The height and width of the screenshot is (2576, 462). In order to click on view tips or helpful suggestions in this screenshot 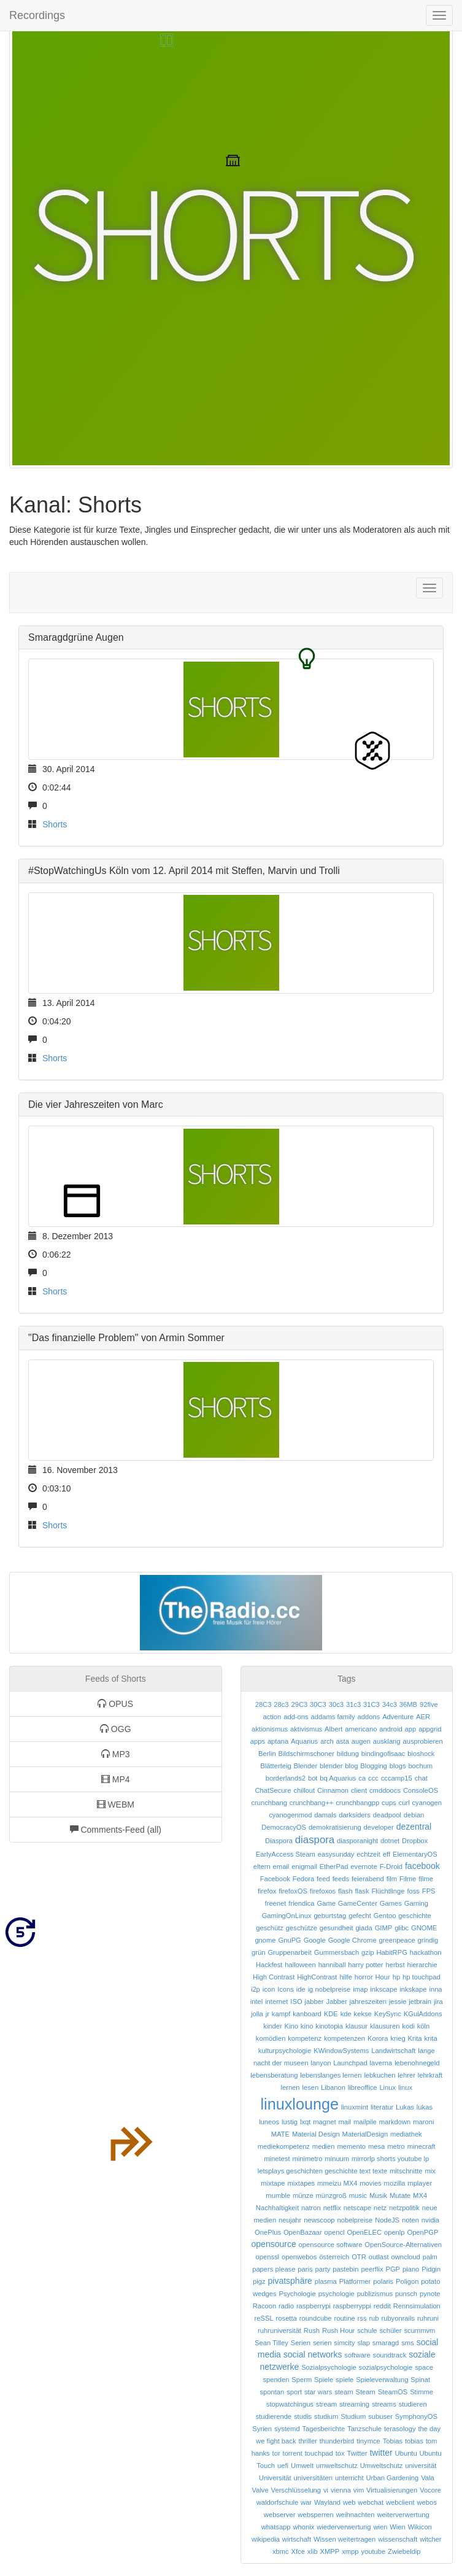, I will do `click(307, 658)`.